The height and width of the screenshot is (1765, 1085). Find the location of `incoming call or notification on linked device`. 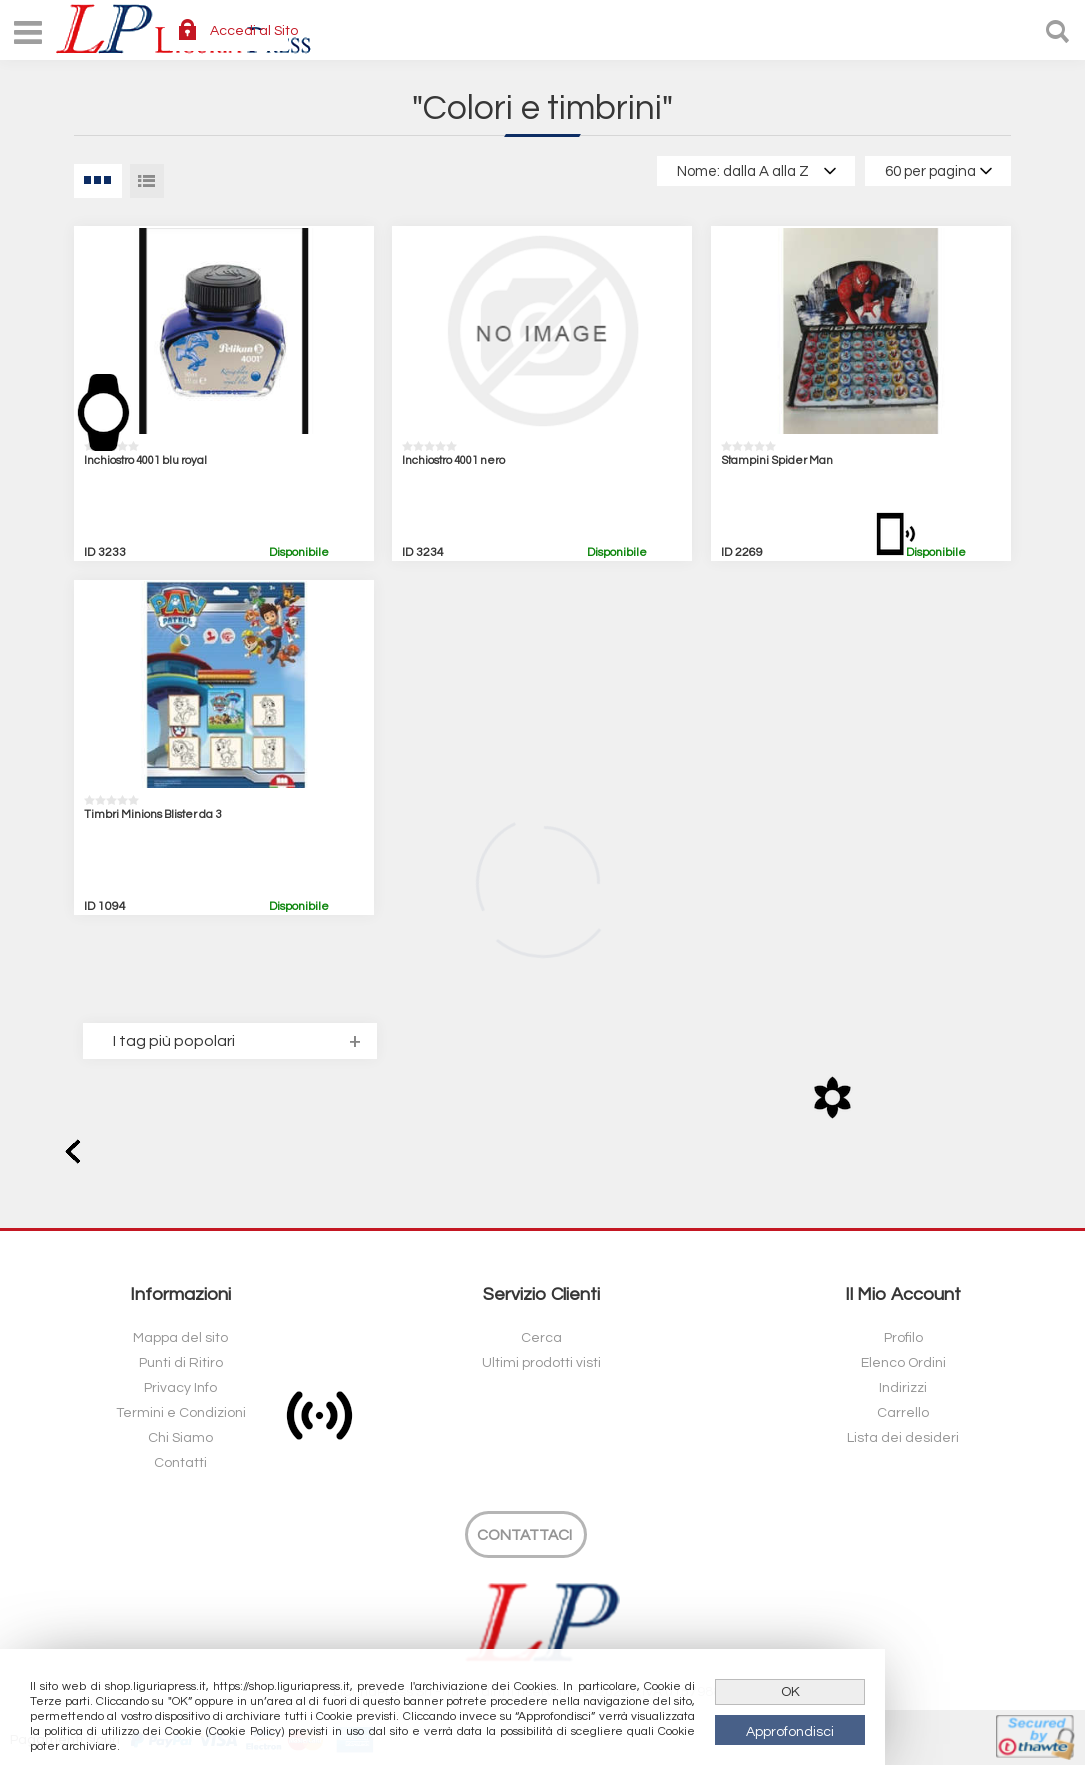

incoming call or notification on linked device is located at coordinates (896, 534).